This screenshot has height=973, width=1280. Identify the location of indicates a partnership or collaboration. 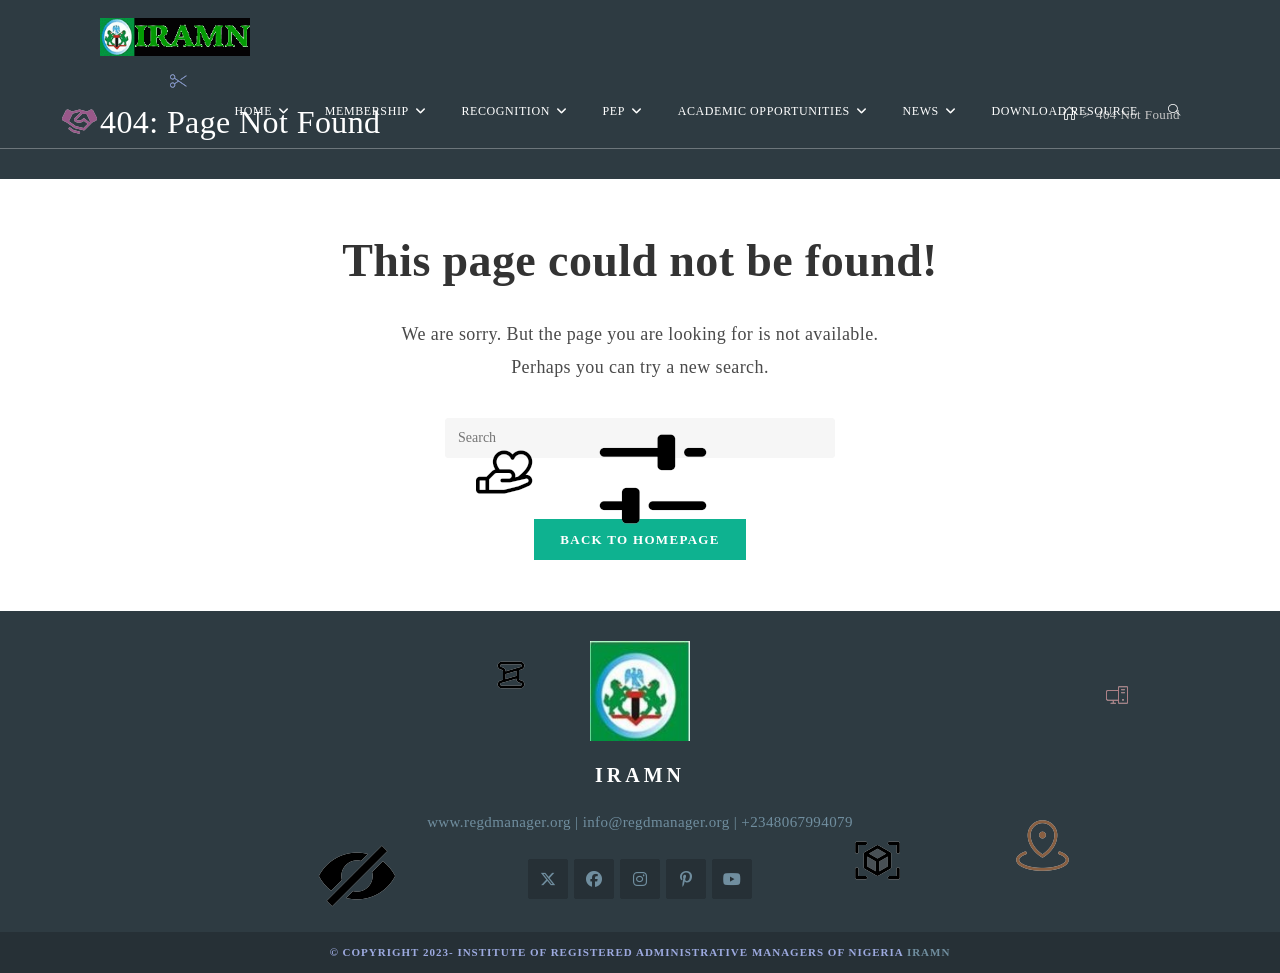
(79, 120).